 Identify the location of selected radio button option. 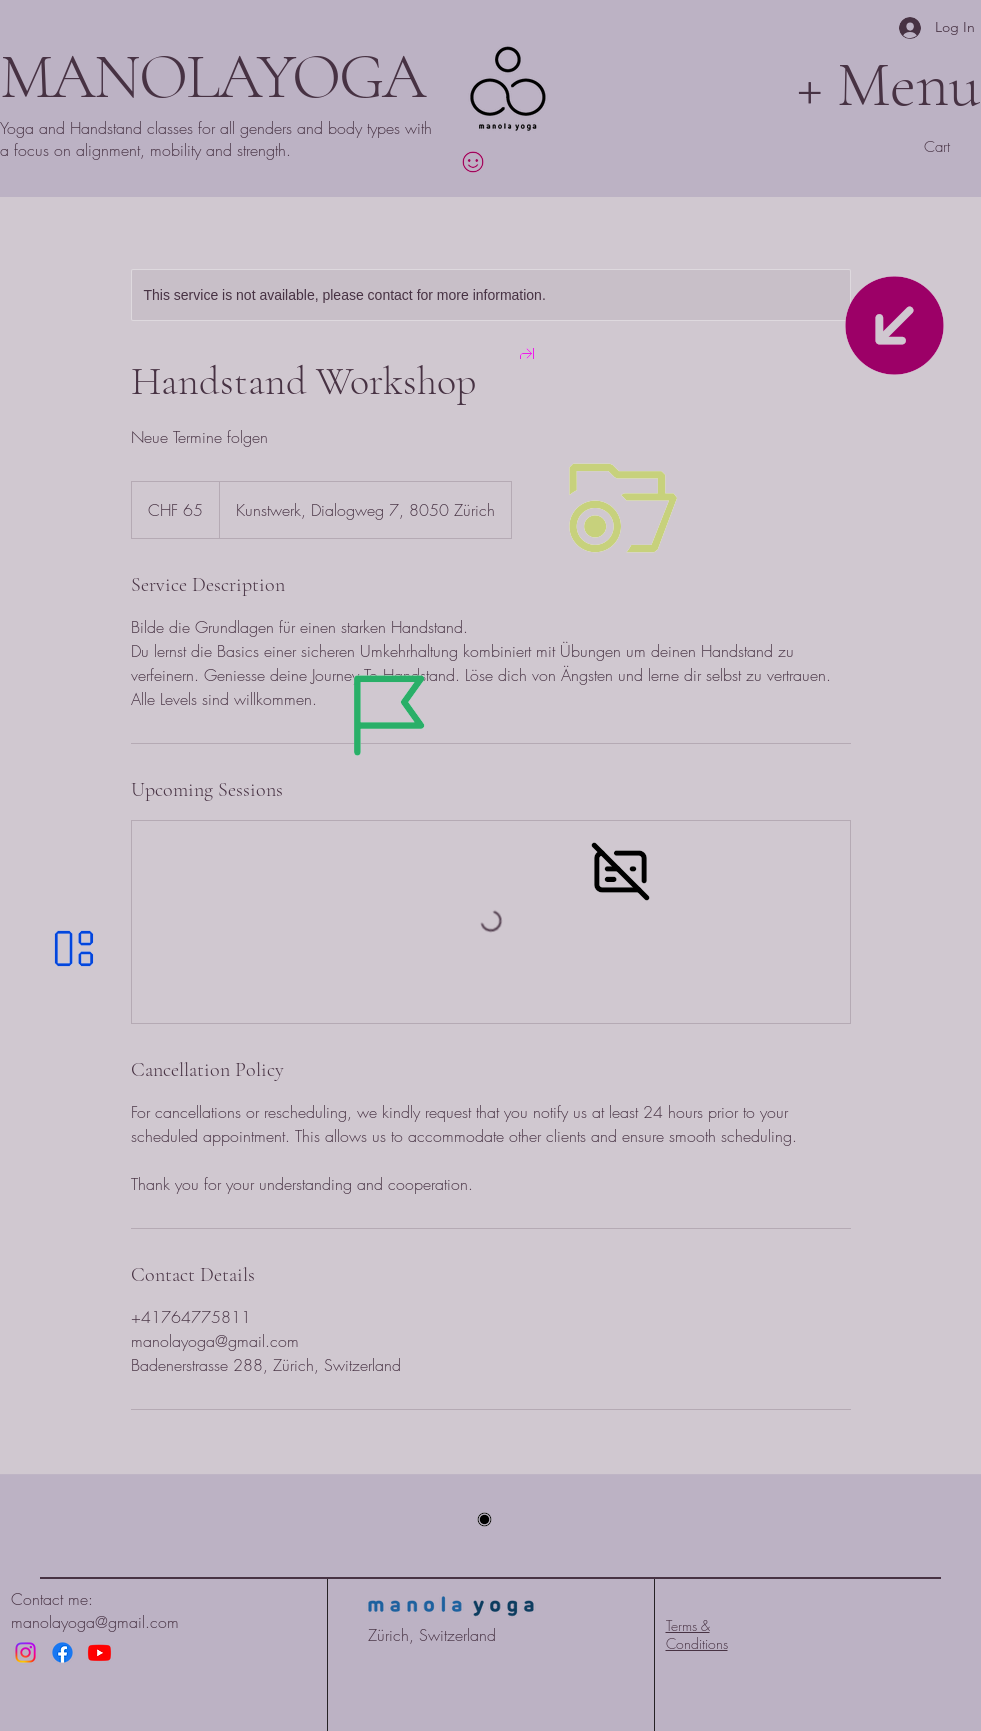
(484, 1519).